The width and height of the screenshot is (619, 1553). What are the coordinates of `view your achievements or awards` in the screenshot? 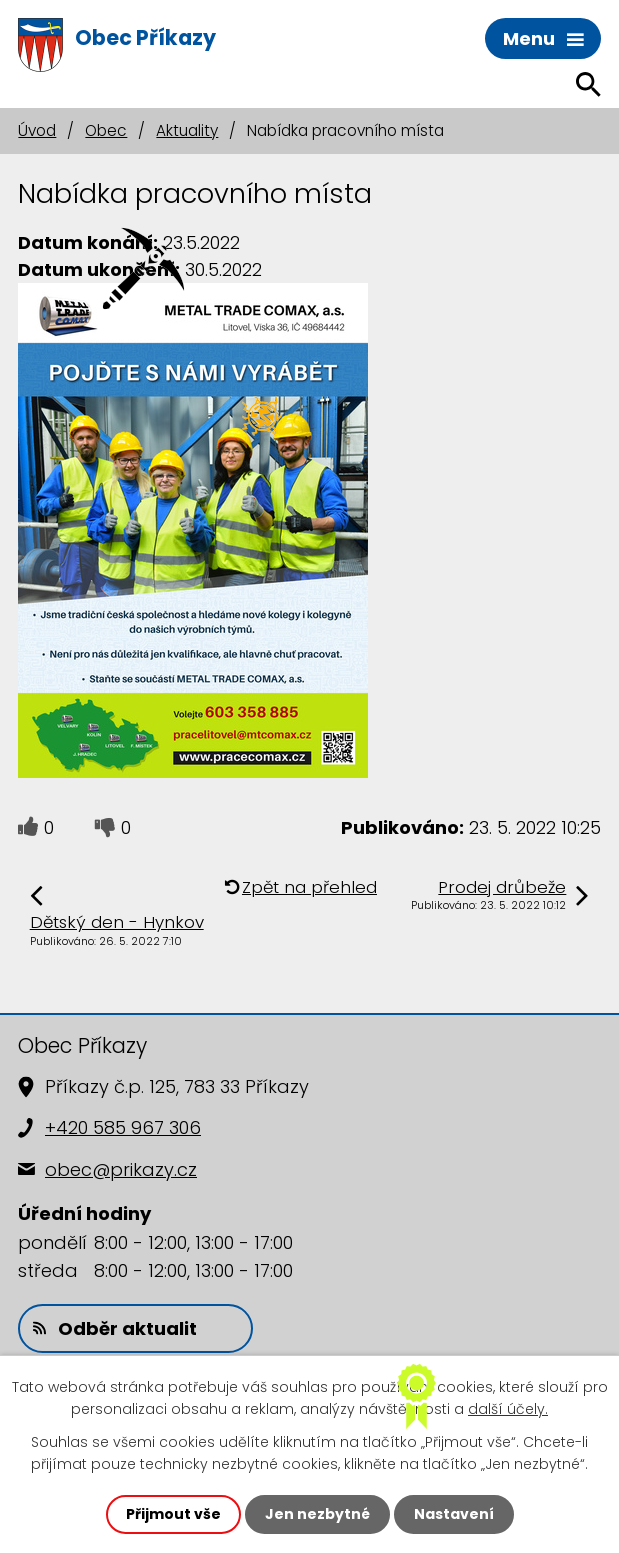 It's located at (416, 1396).